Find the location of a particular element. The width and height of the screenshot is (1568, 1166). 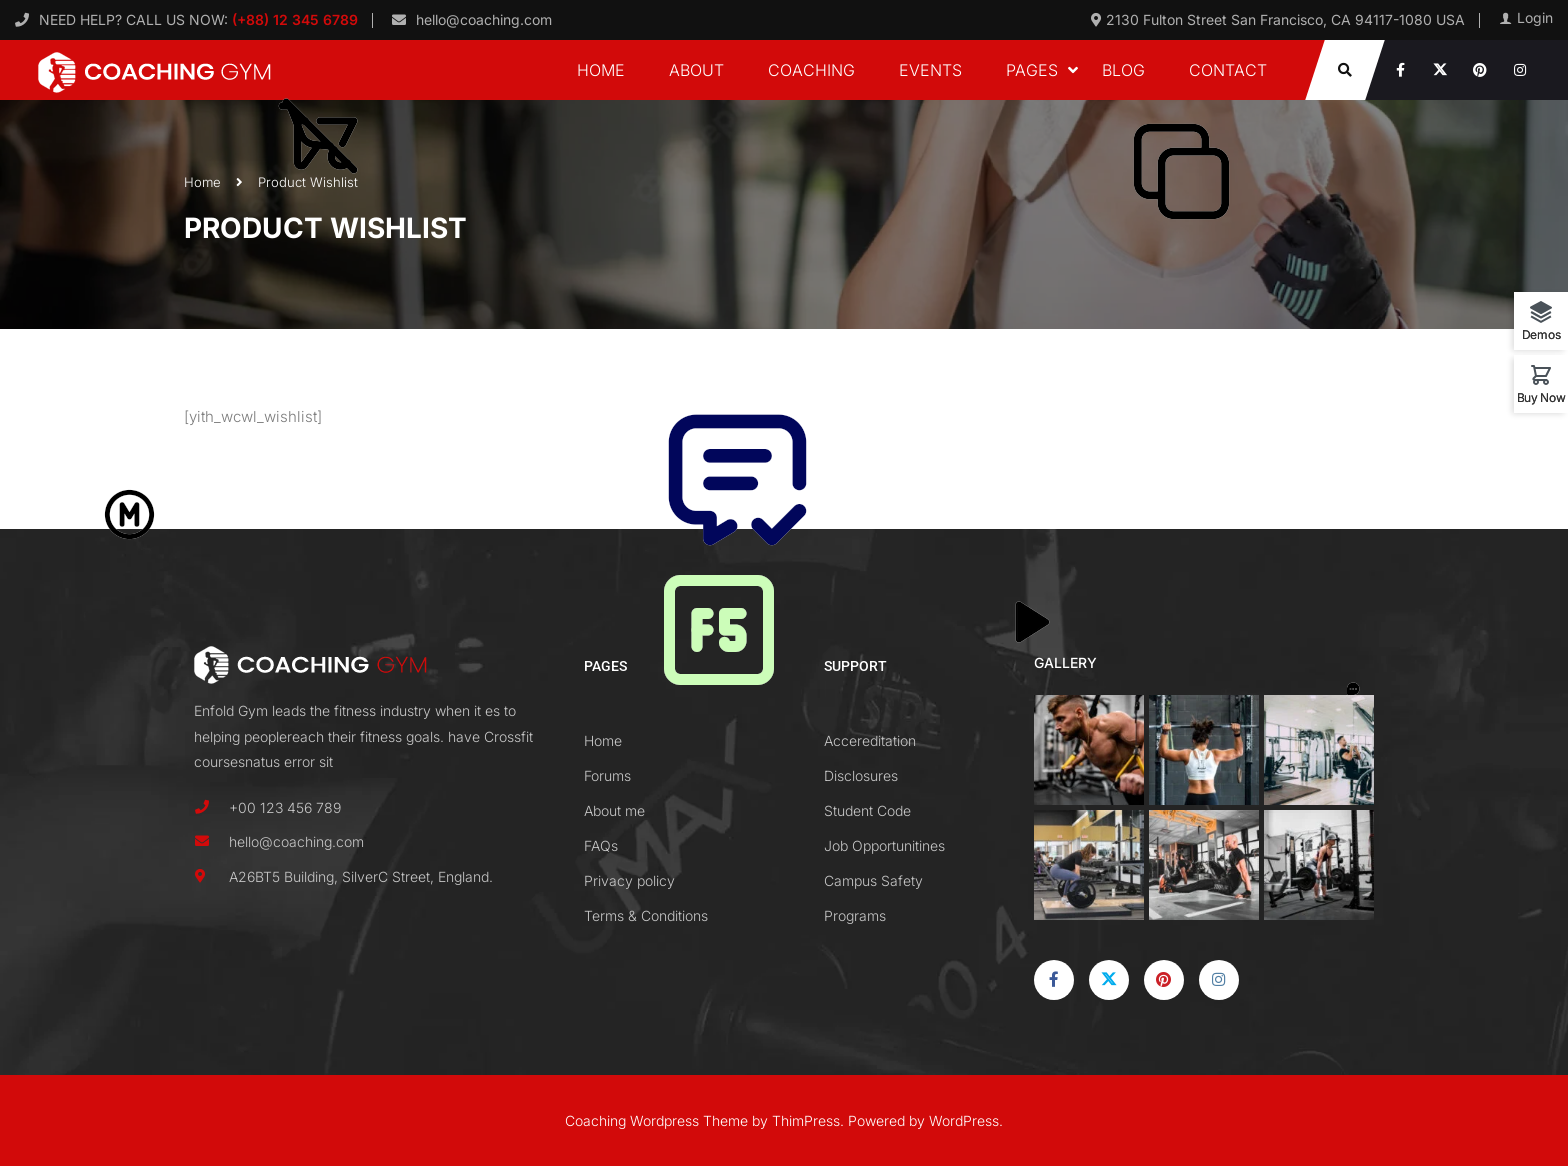

copy to clipboard is located at coordinates (1181, 171).